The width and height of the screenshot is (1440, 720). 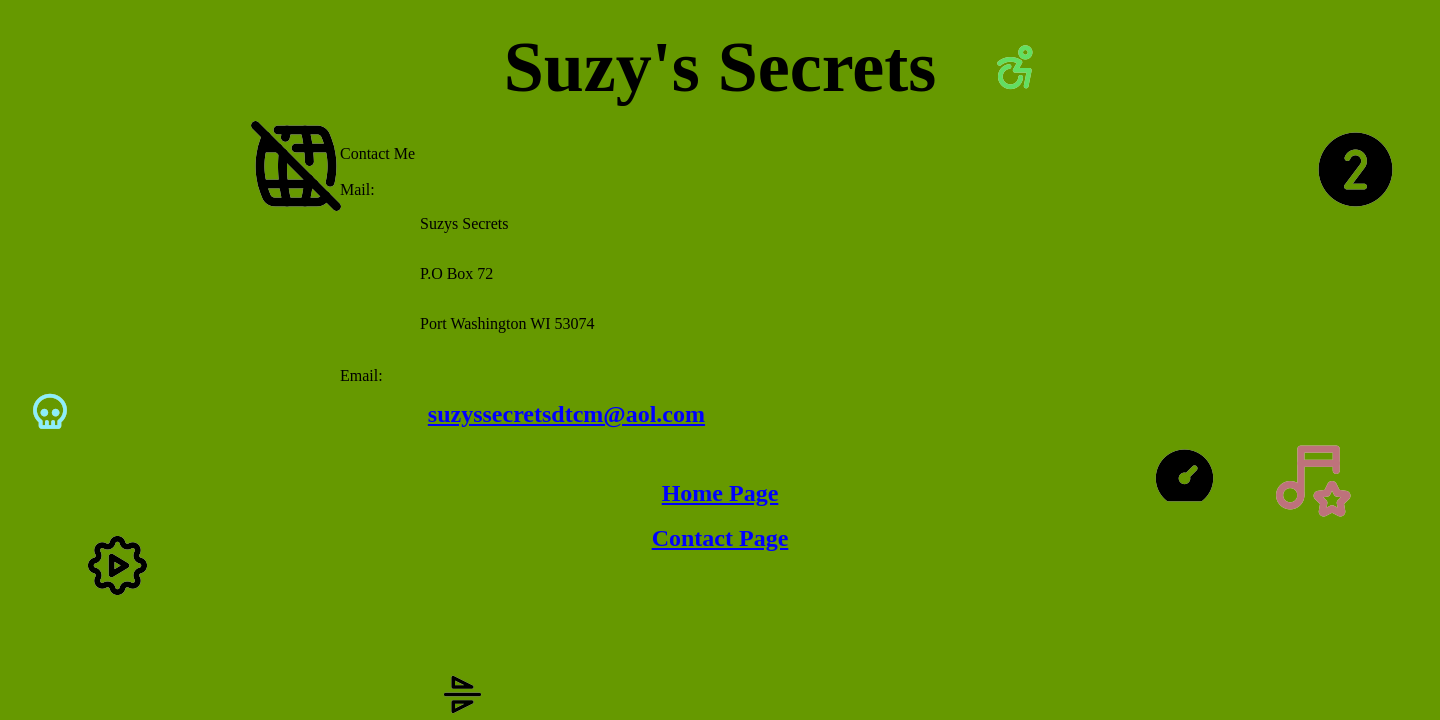 What do you see at coordinates (50, 412) in the screenshot?
I see `indicates danger or hazardous content` at bounding box center [50, 412].